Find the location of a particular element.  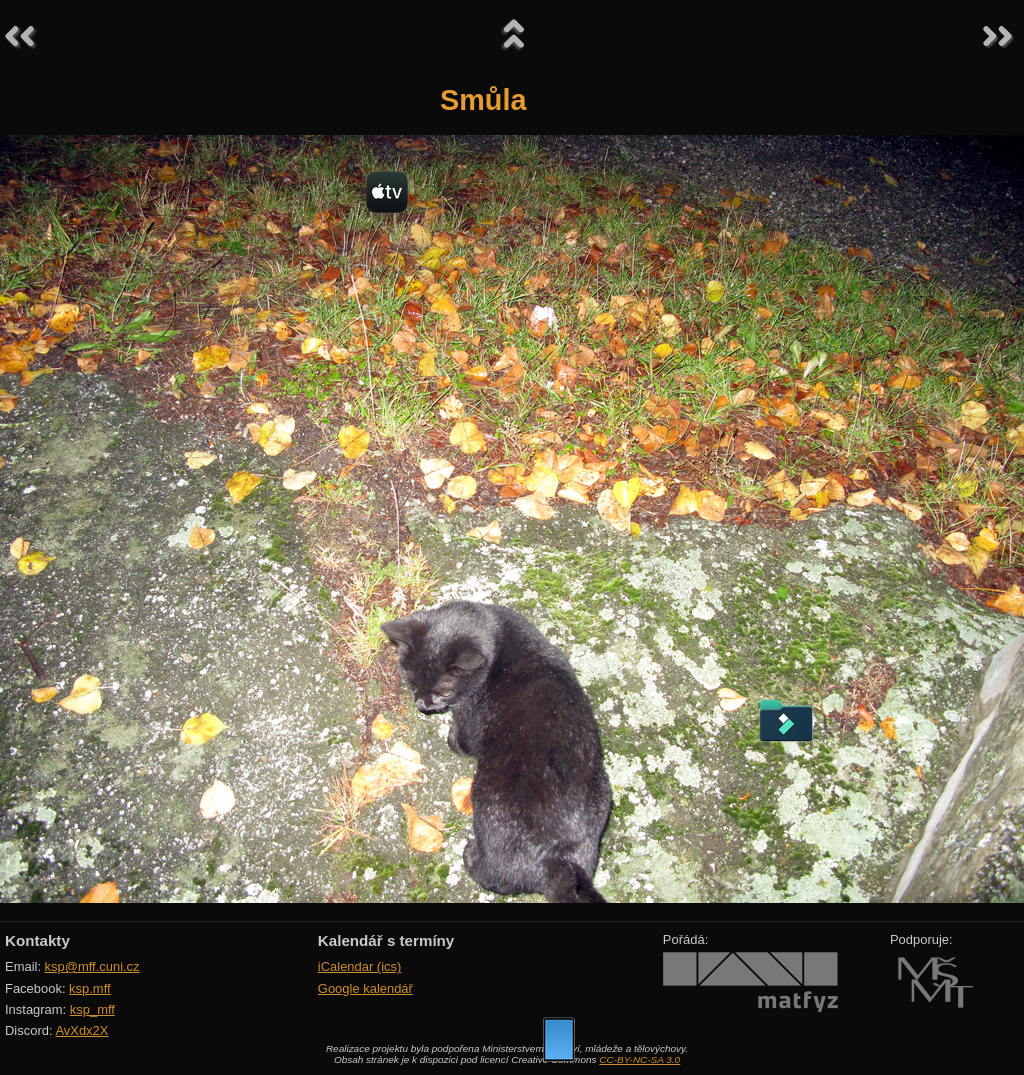

open the apple tv app is located at coordinates (387, 192).